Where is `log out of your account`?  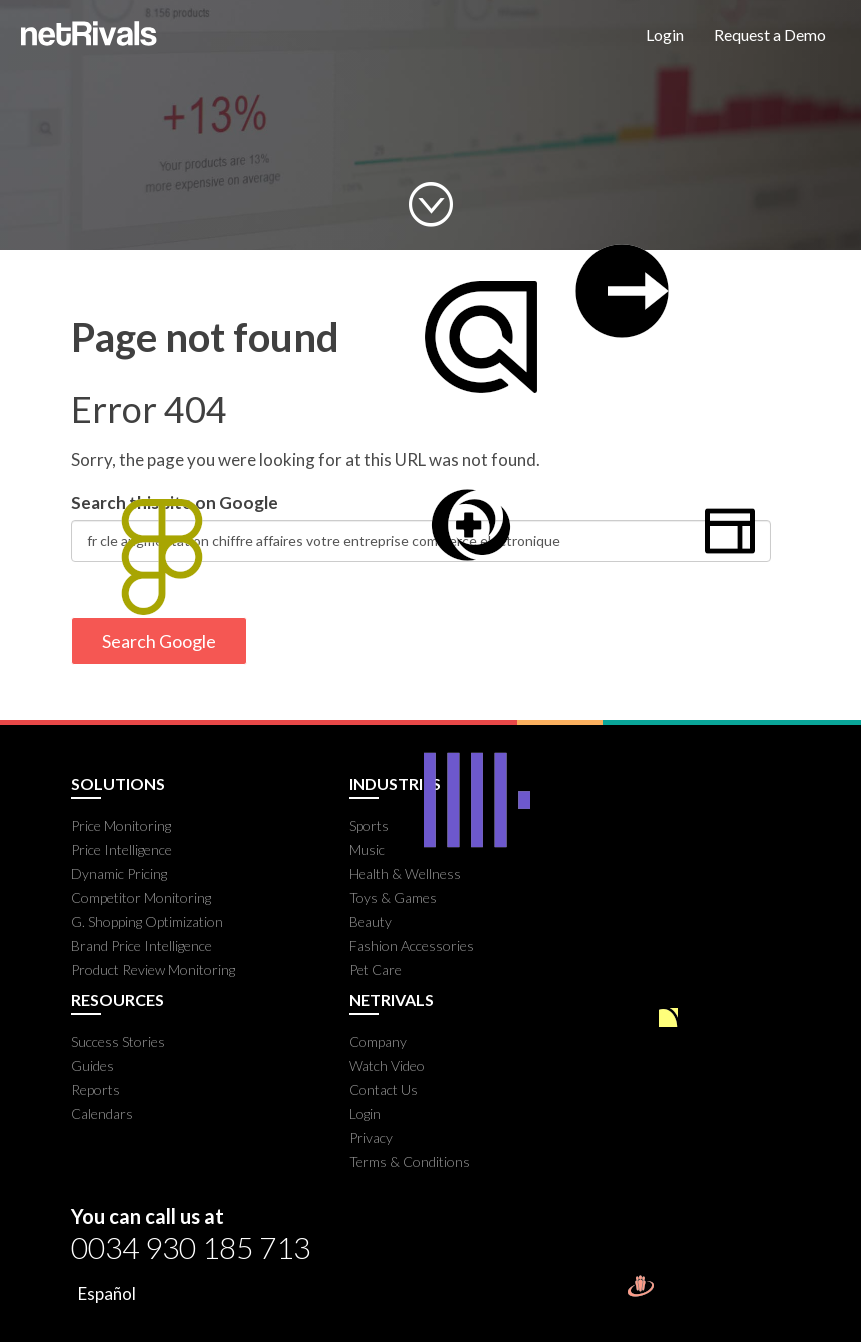 log out of your account is located at coordinates (622, 291).